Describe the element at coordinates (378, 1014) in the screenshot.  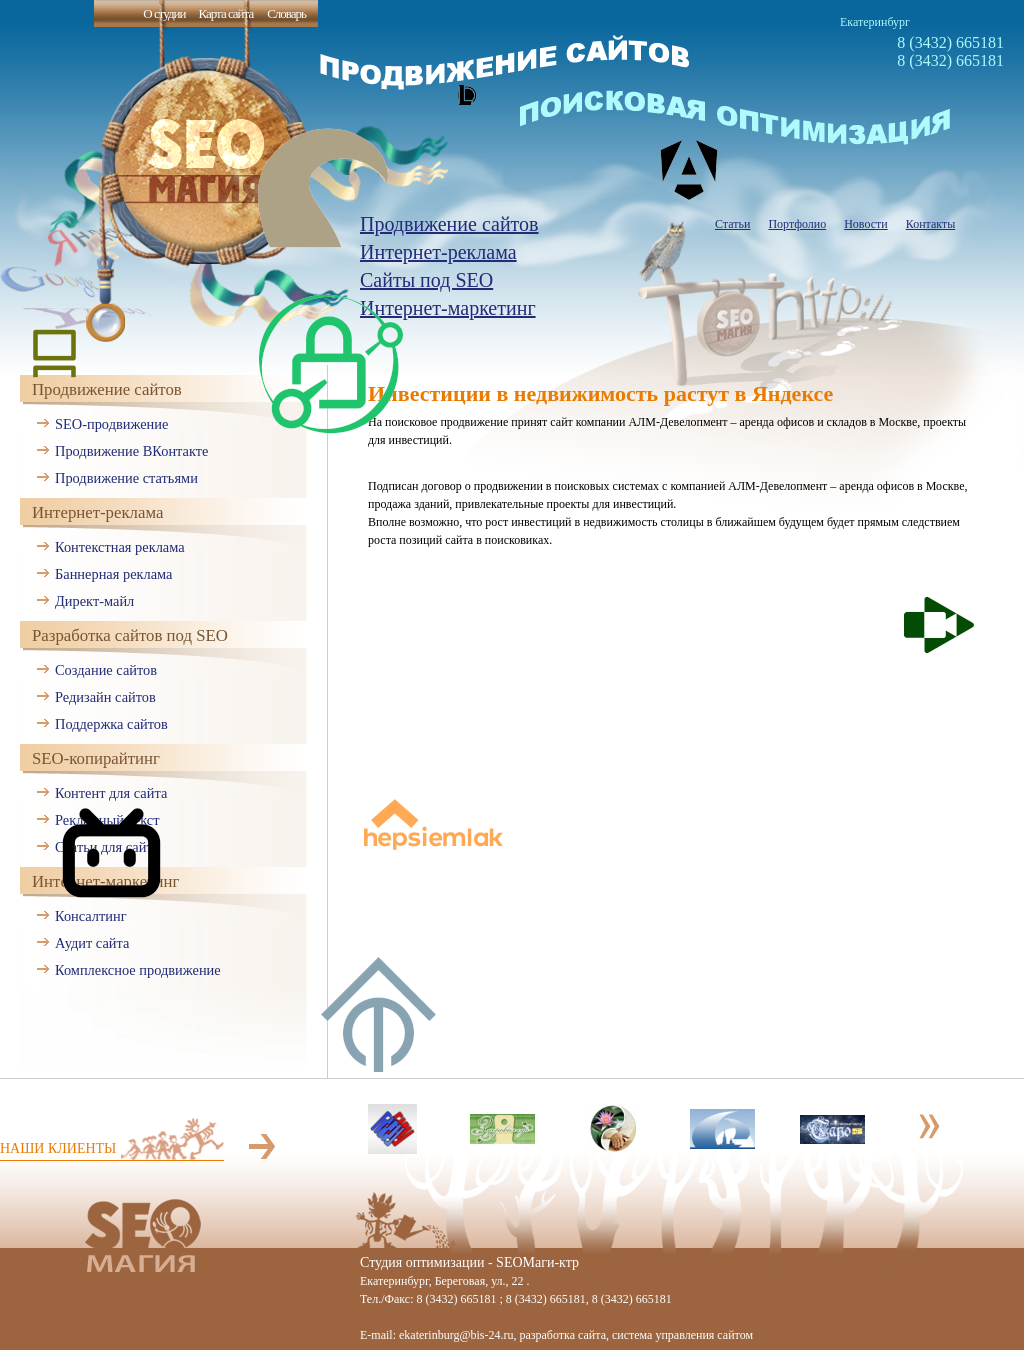
I see `open tasmota smart home firmware settings` at that location.